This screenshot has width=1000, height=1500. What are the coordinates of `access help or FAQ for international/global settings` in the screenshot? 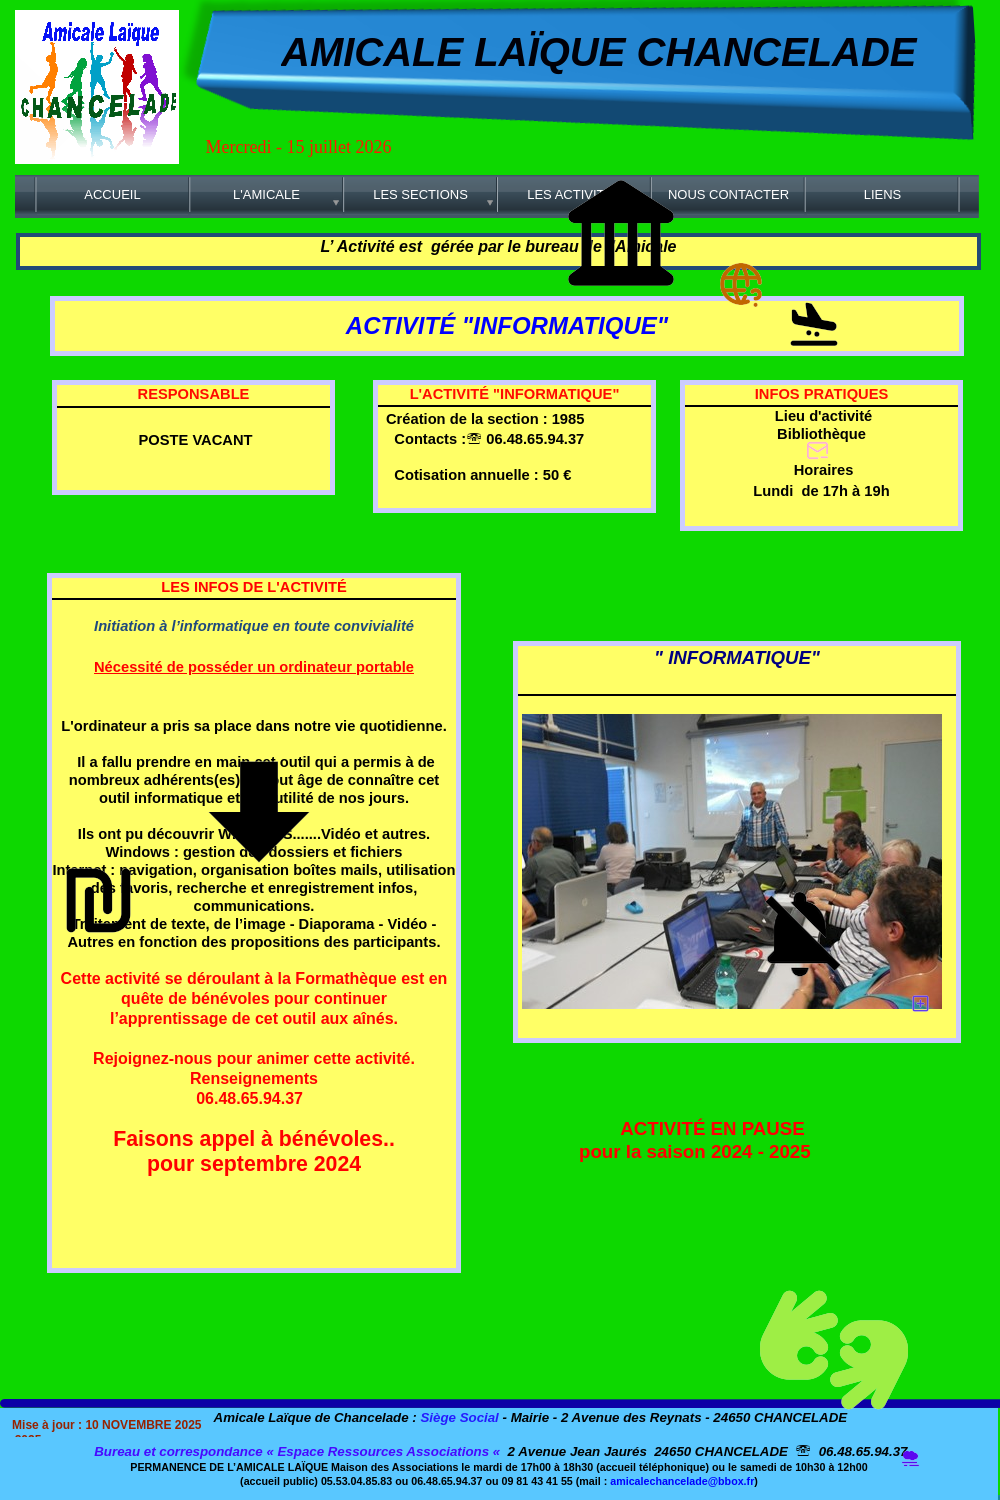 It's located at (741, 284).